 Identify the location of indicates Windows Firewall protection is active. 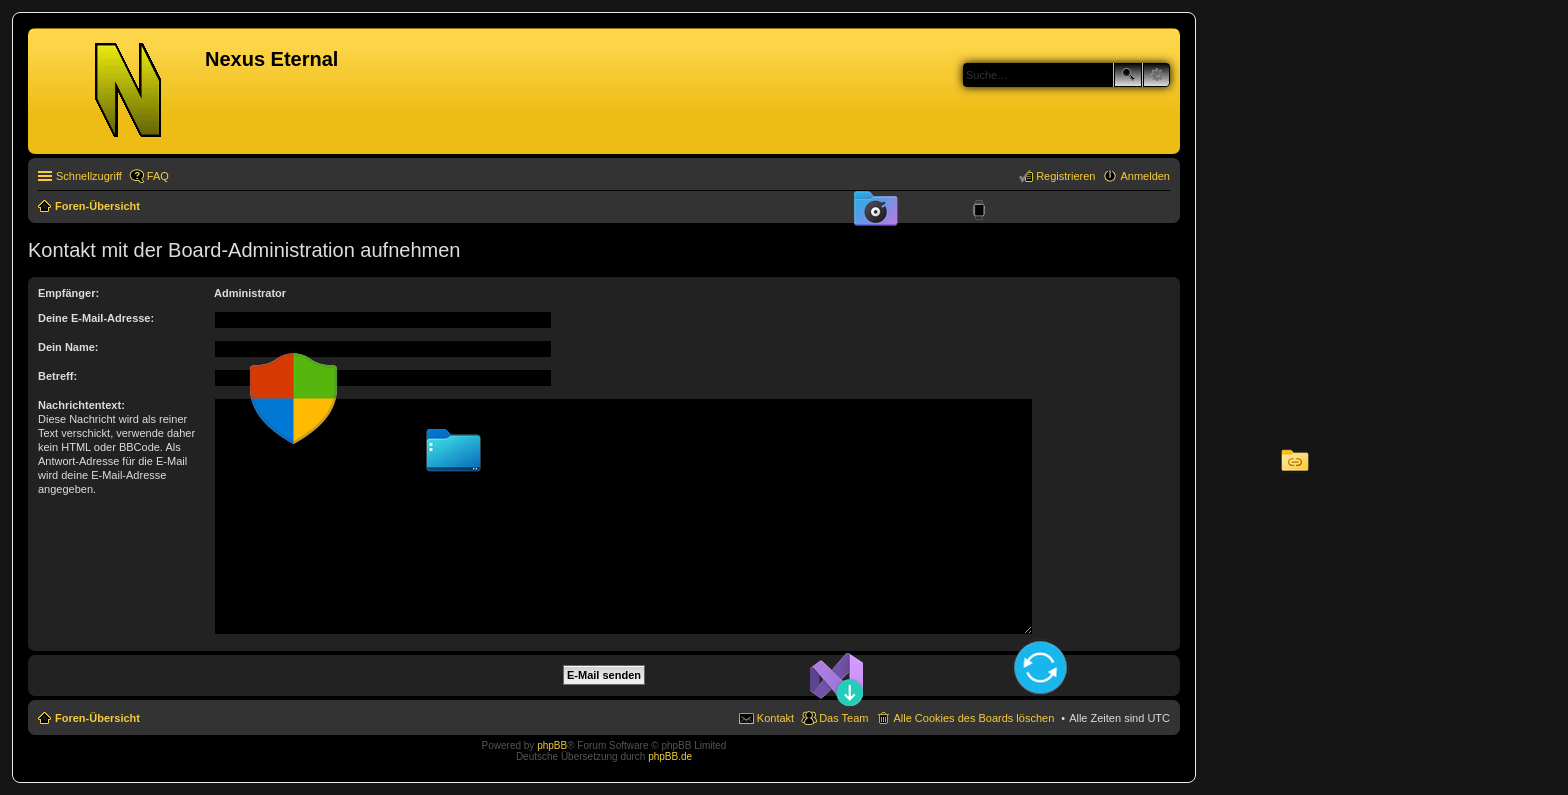
(293, 398).